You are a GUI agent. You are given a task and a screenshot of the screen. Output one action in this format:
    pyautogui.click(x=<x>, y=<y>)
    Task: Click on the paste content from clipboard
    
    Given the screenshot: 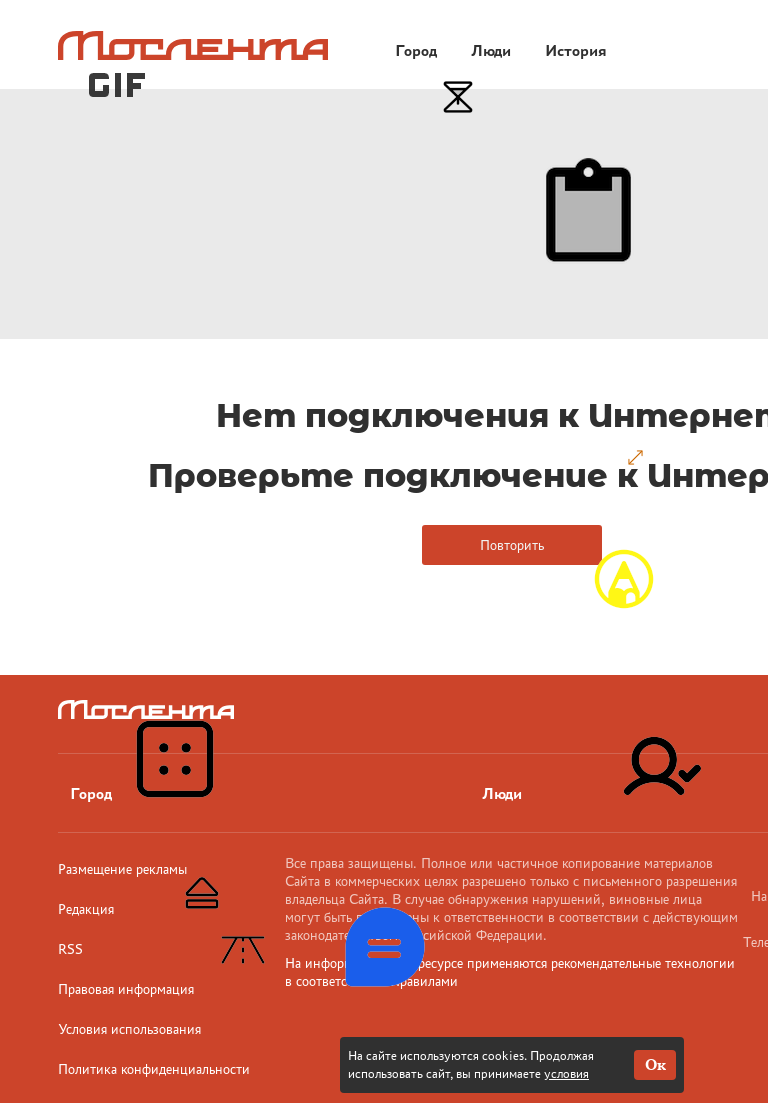 What is the action you would take?
    pyautogui.click(x=588, y=214)
    